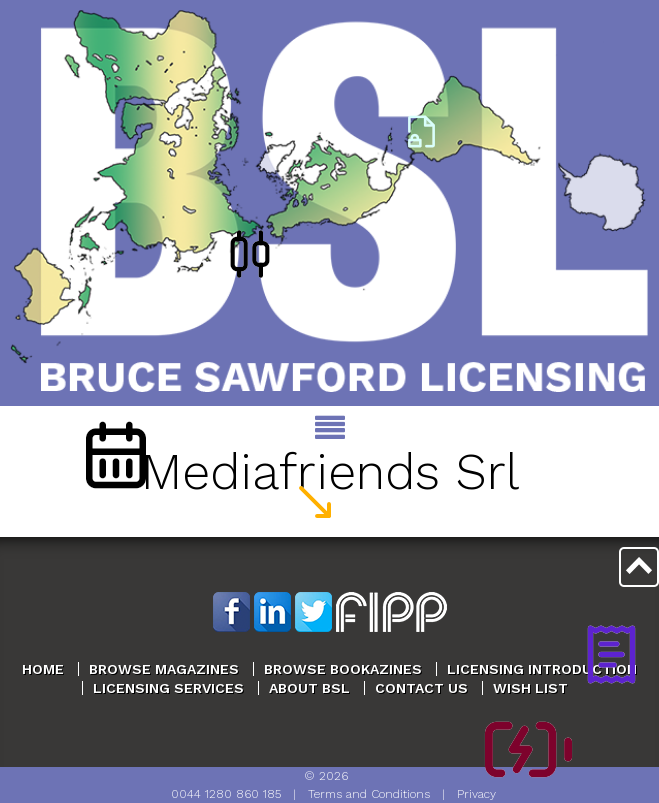  I want to click on view monthly calendar, so click(116, 455).